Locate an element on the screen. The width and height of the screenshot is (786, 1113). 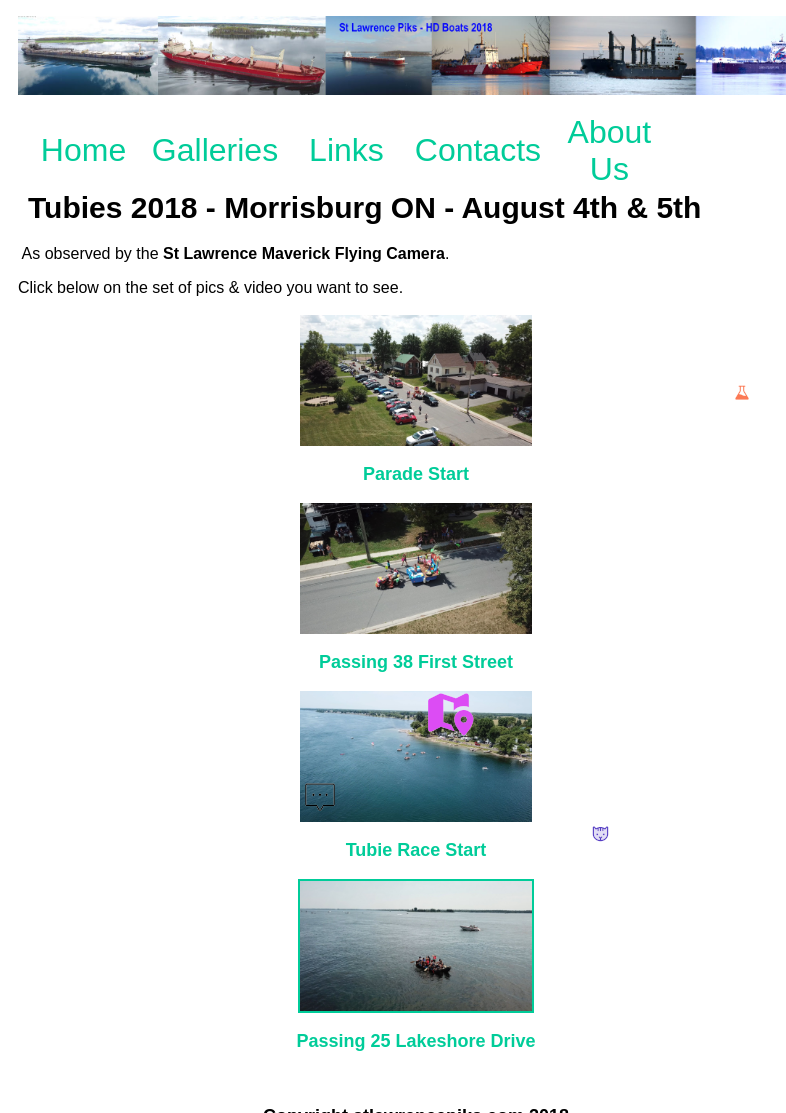
access laboratory or science features is located at coordinates (742, 393).